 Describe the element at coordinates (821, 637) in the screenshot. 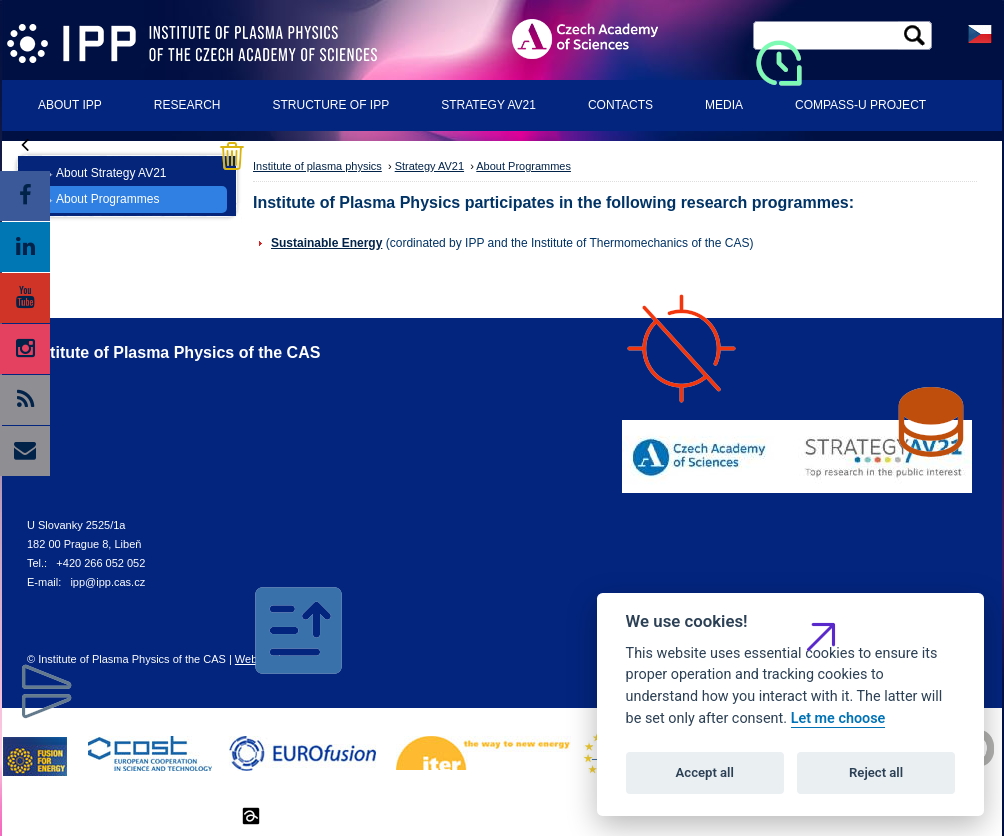

I see `open link in new tab or window` at that location.